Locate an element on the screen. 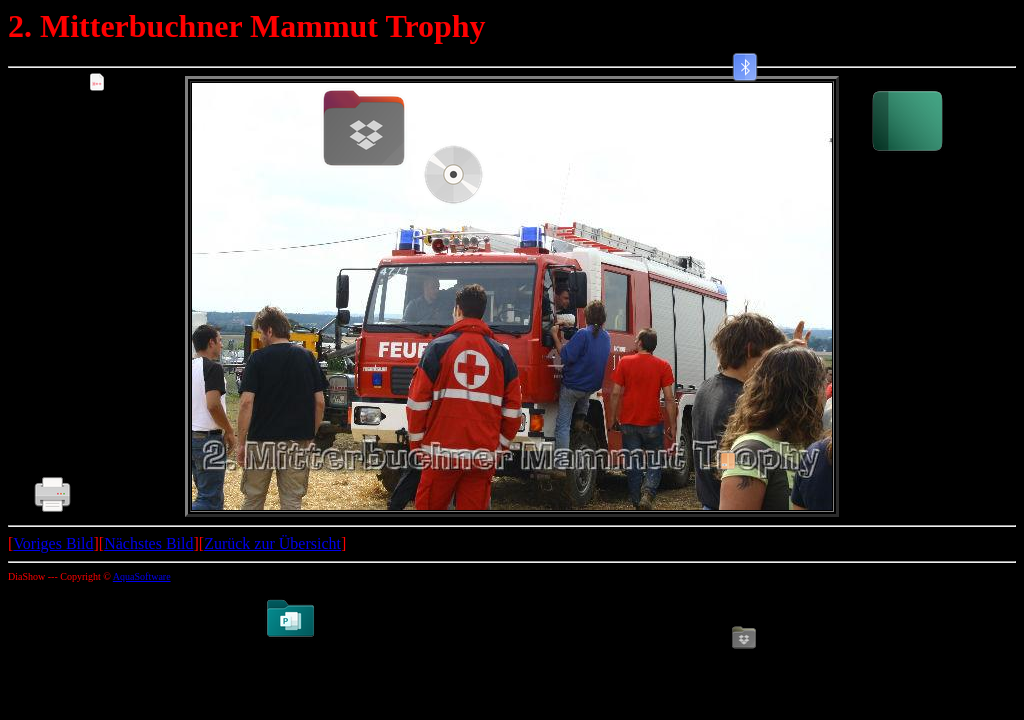 The image size is (1024, 720). access printer settings and devices is located at coordinates (52, 494).